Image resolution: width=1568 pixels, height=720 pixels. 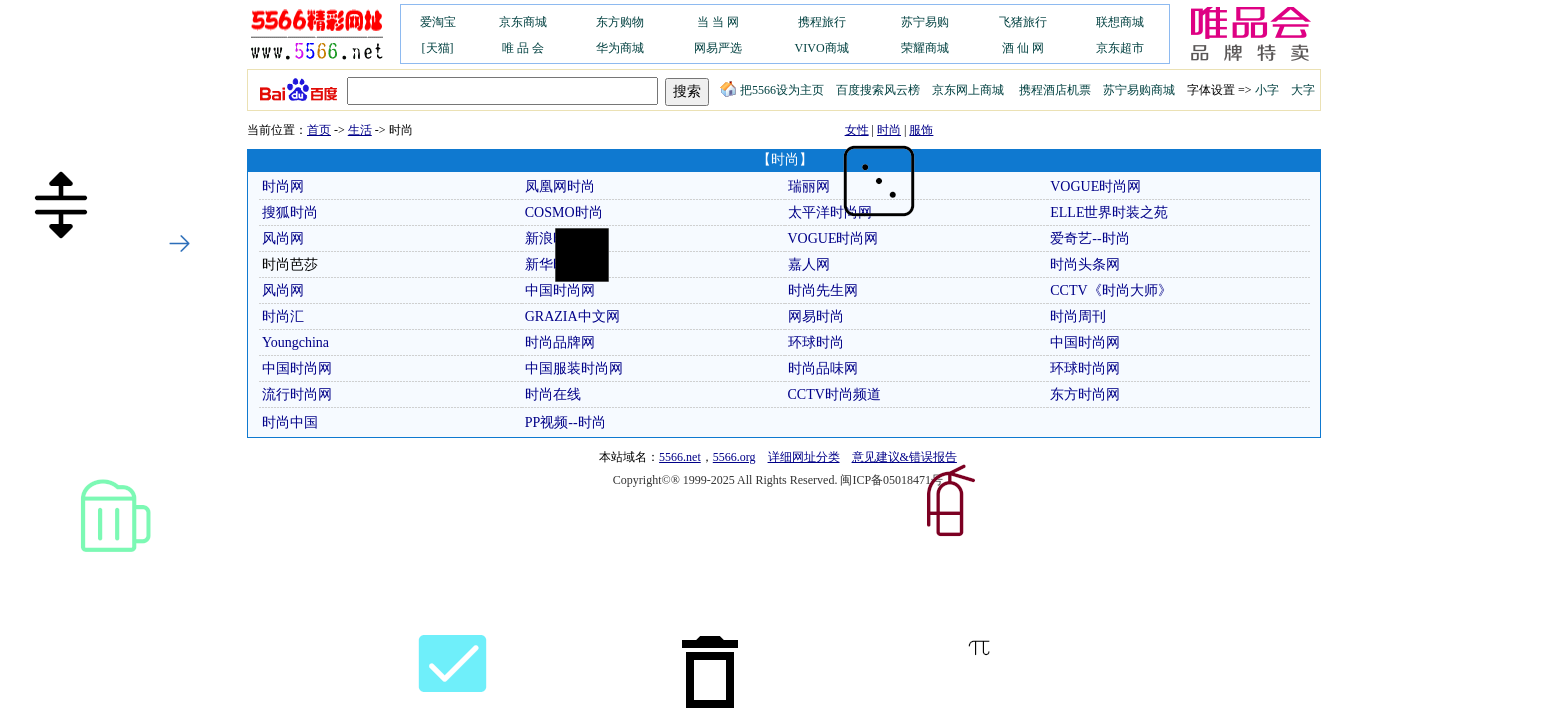 What do you see at coordinates (452, 663) in the screenshot?
I see `confirm or submit an action` at bounding box center [452, 663].